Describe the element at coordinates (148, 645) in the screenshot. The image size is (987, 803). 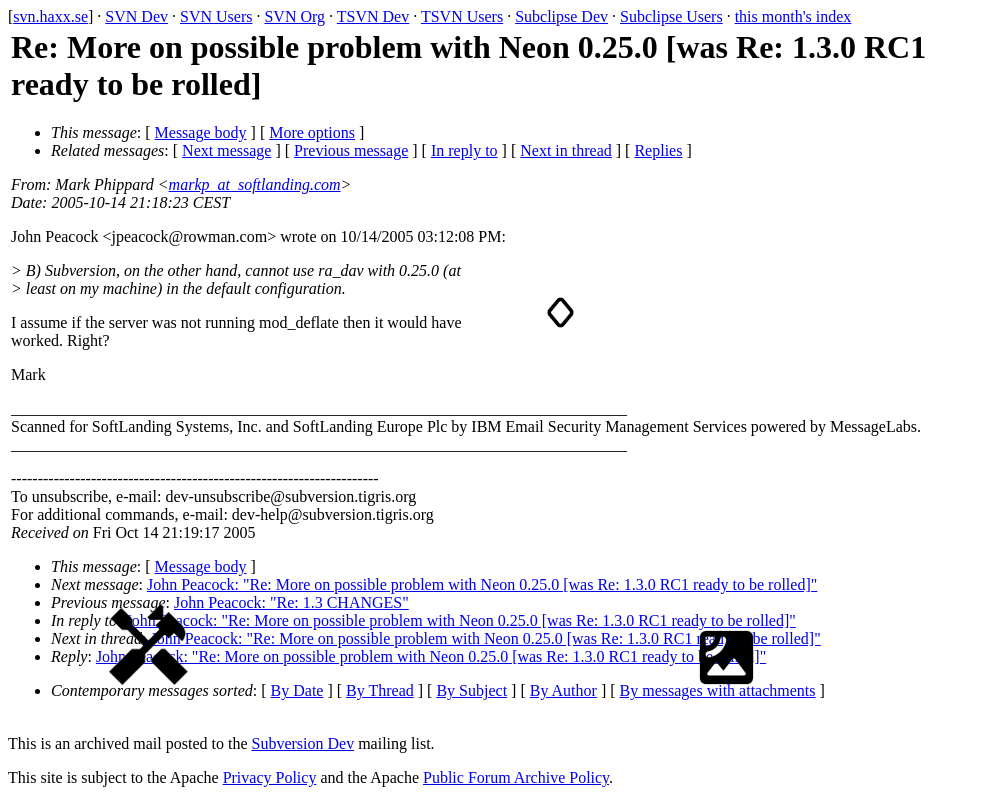
I see `access tools and settings` at that location.